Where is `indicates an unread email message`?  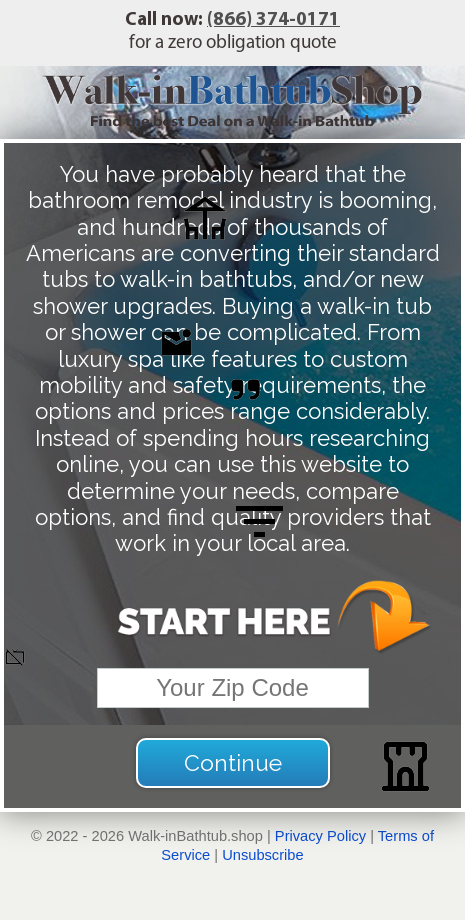
indicates an unread email message is located at coordinates (176, 343).